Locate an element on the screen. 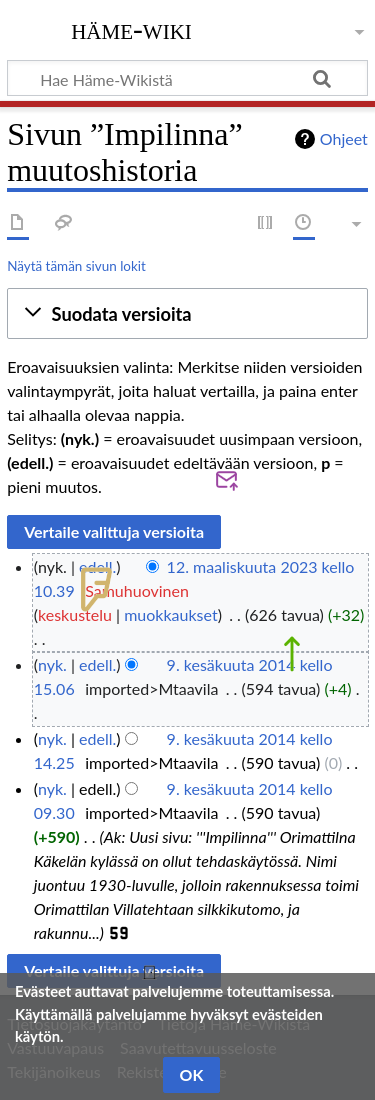 This screenshot has height=1100, width=375. open foursquare app is located at coordinates (96, 589).